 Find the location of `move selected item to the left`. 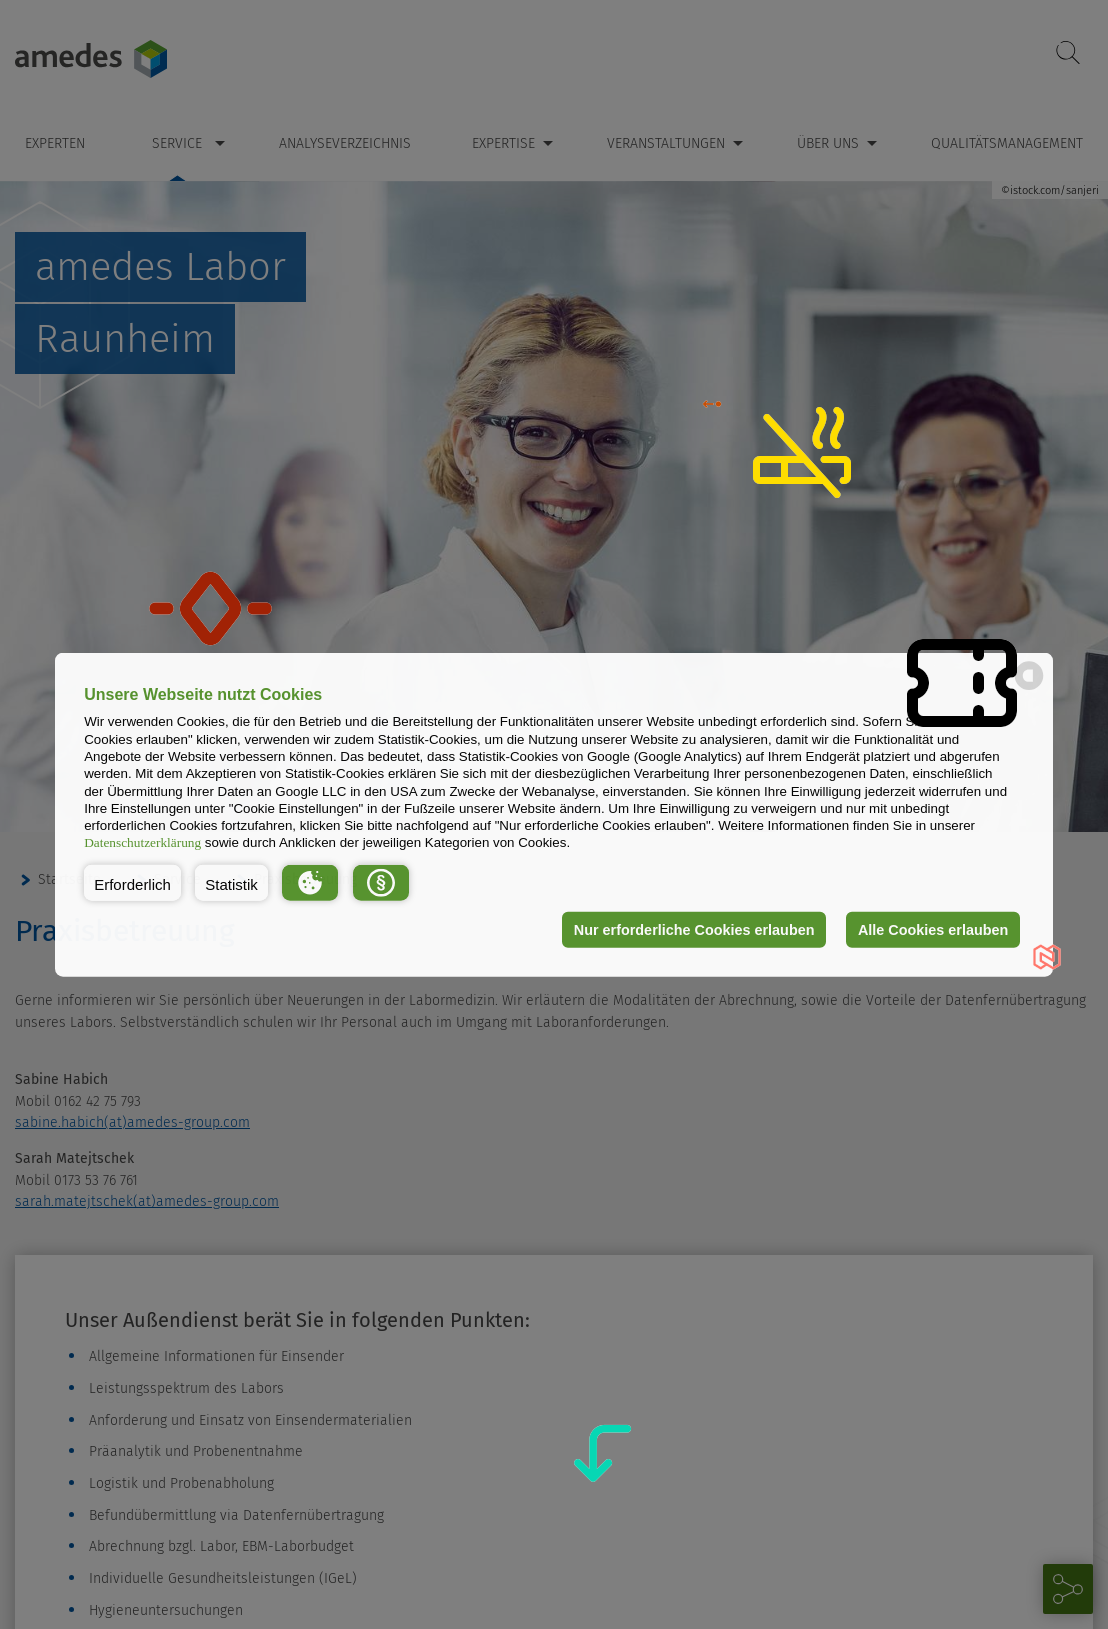

move selected item to the left is located at coordinates (712, 404).